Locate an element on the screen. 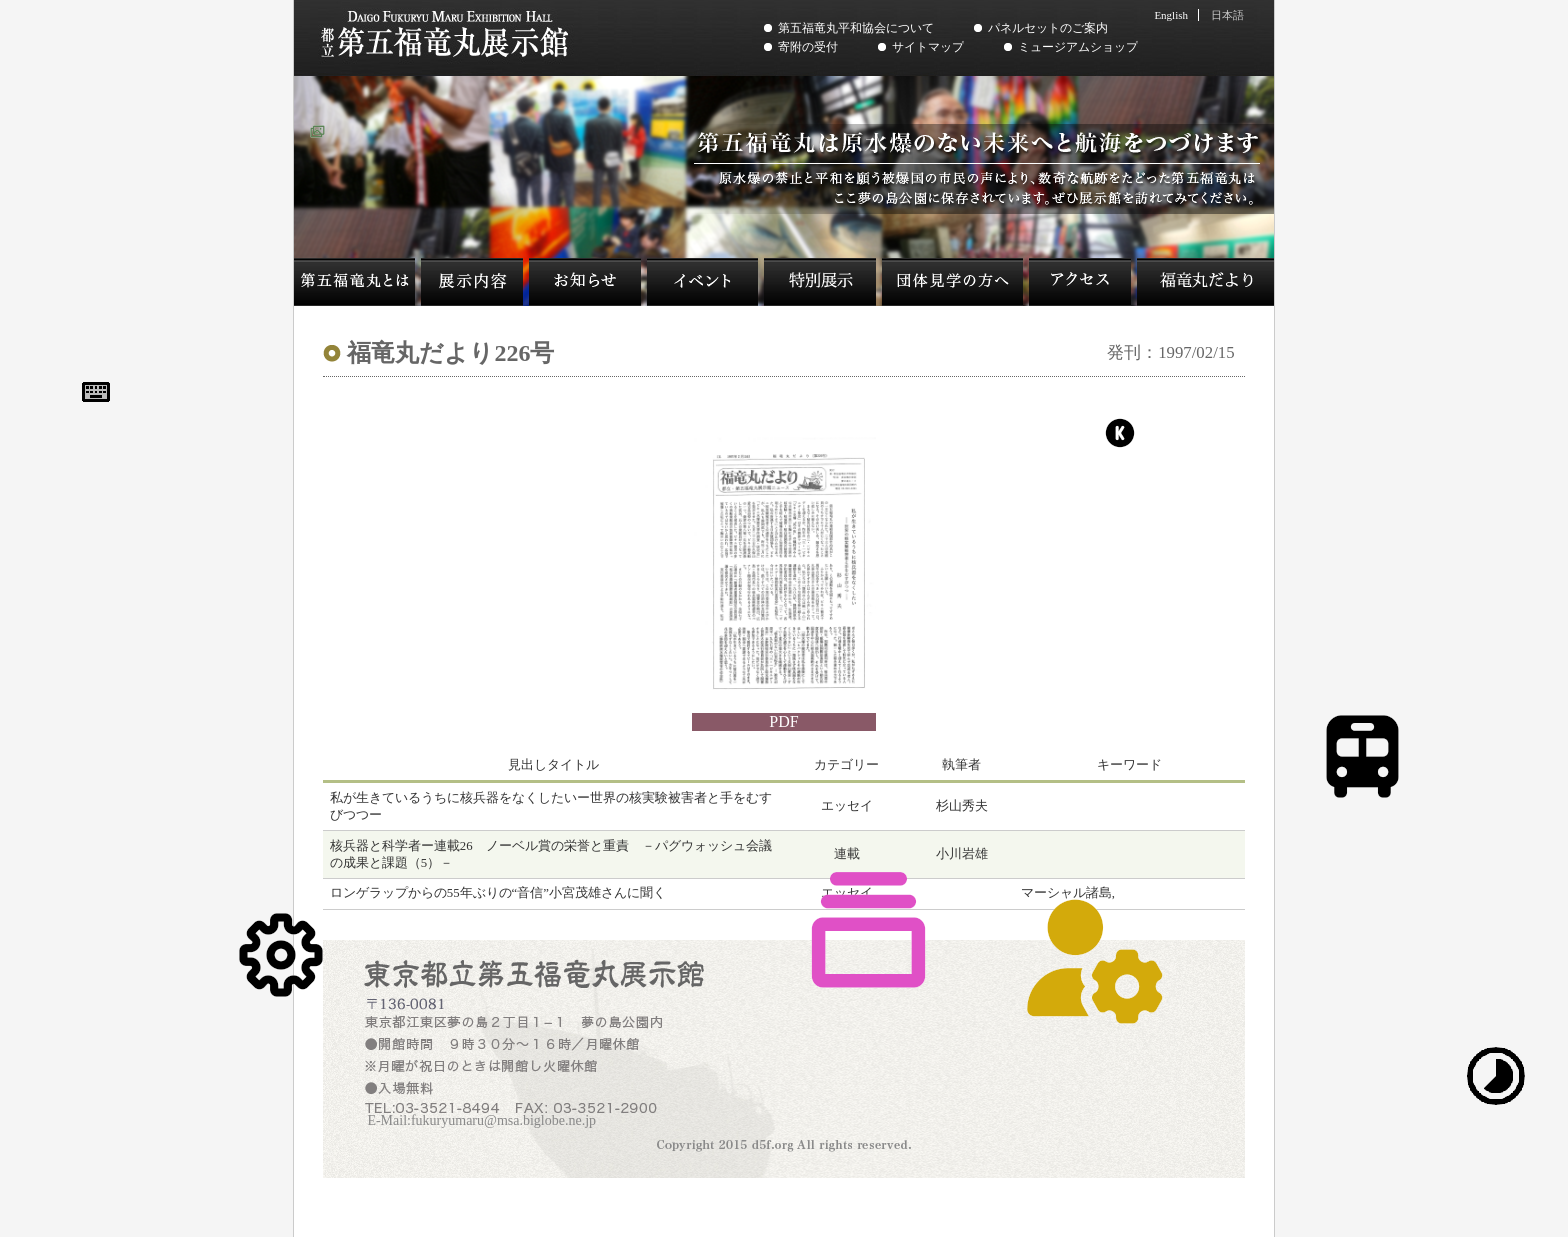  open on-screen keyboard is located at coordinates (96, 392).